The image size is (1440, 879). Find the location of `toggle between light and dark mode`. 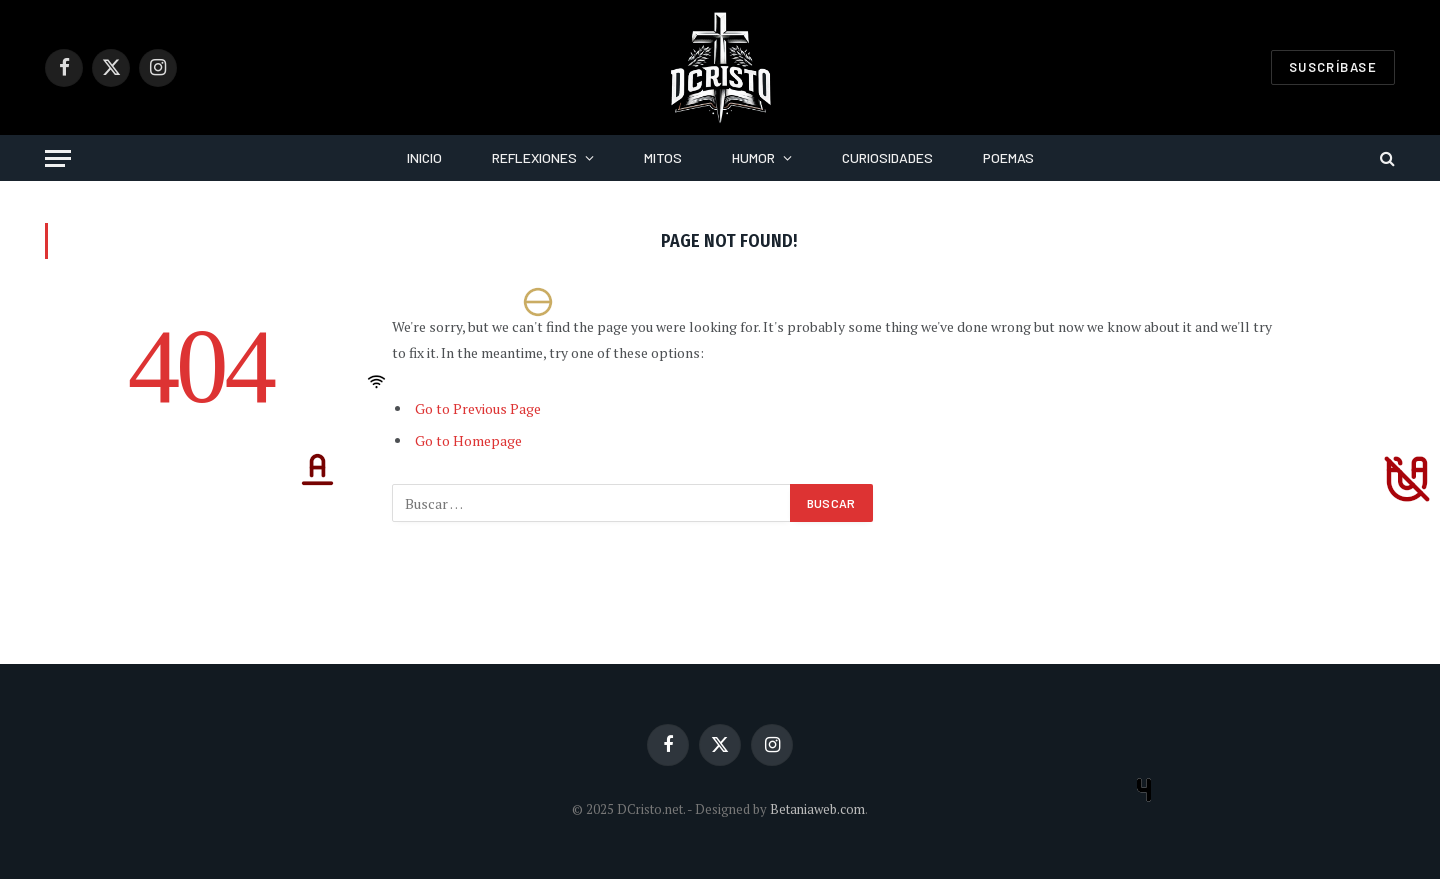

toggle between light and dark mode is located at coordinates (538, 302).